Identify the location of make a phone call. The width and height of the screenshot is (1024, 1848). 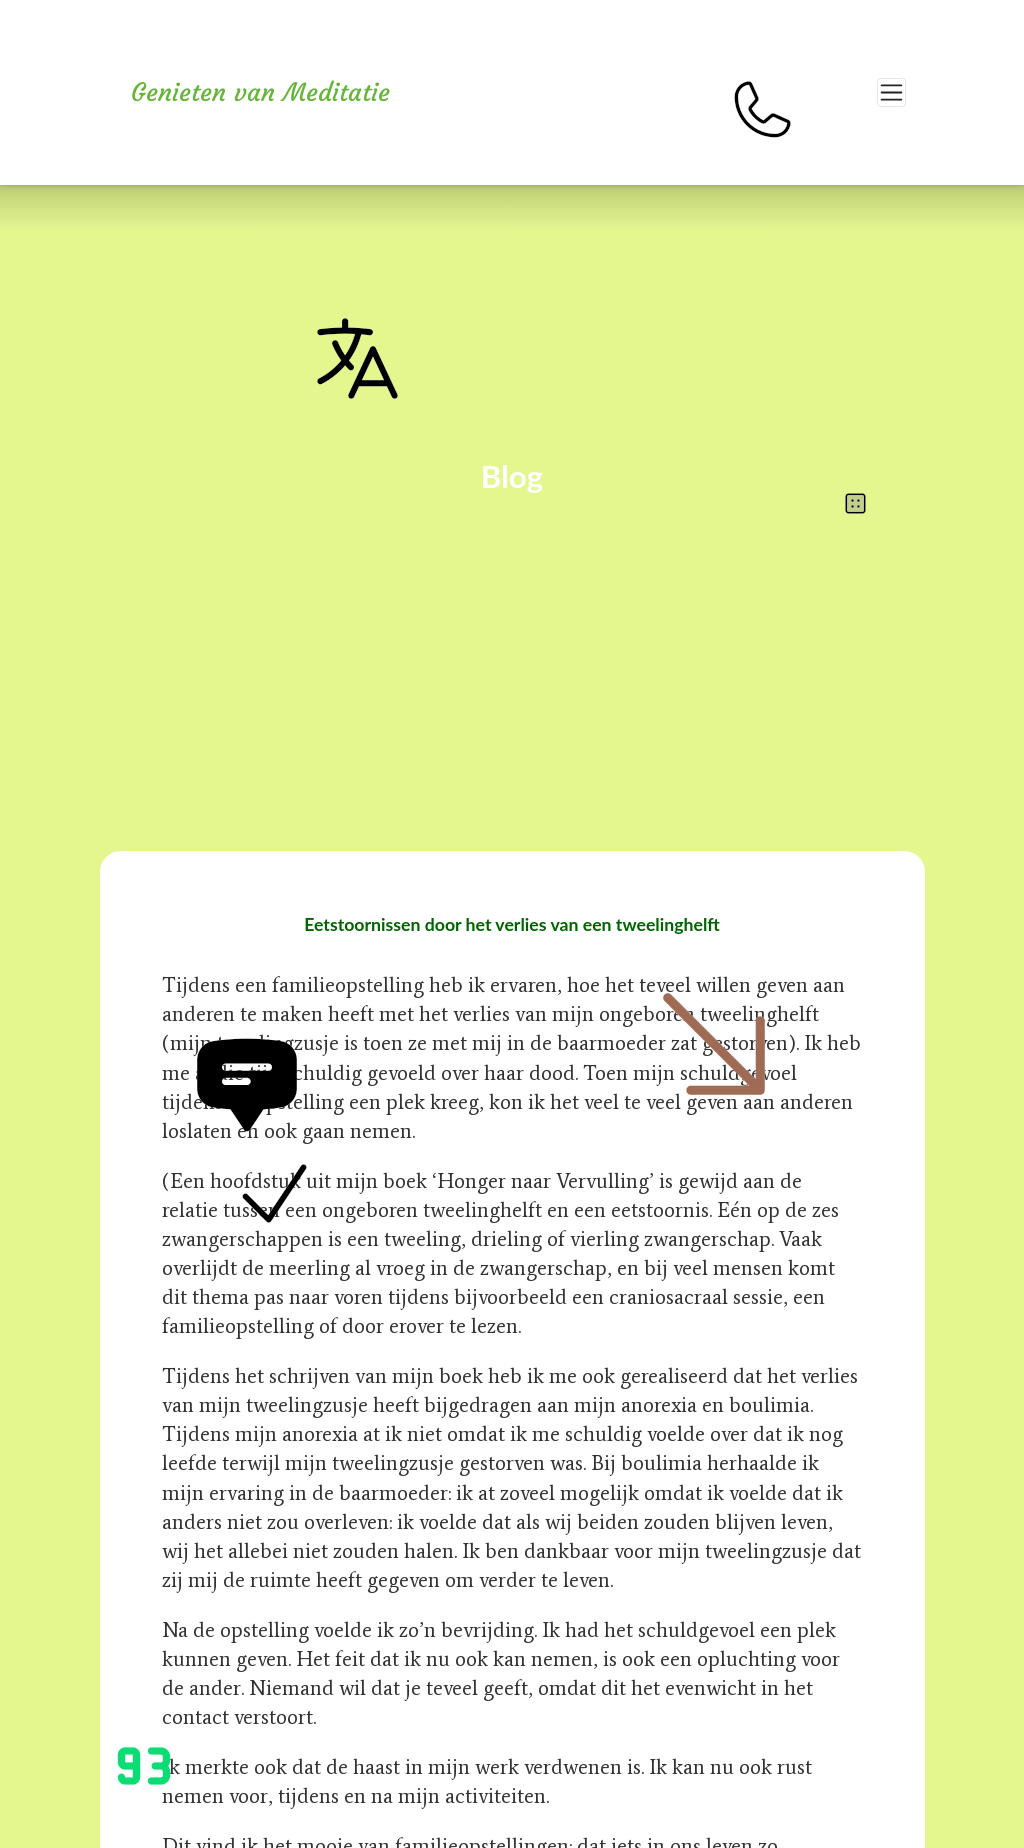
(761, 110).